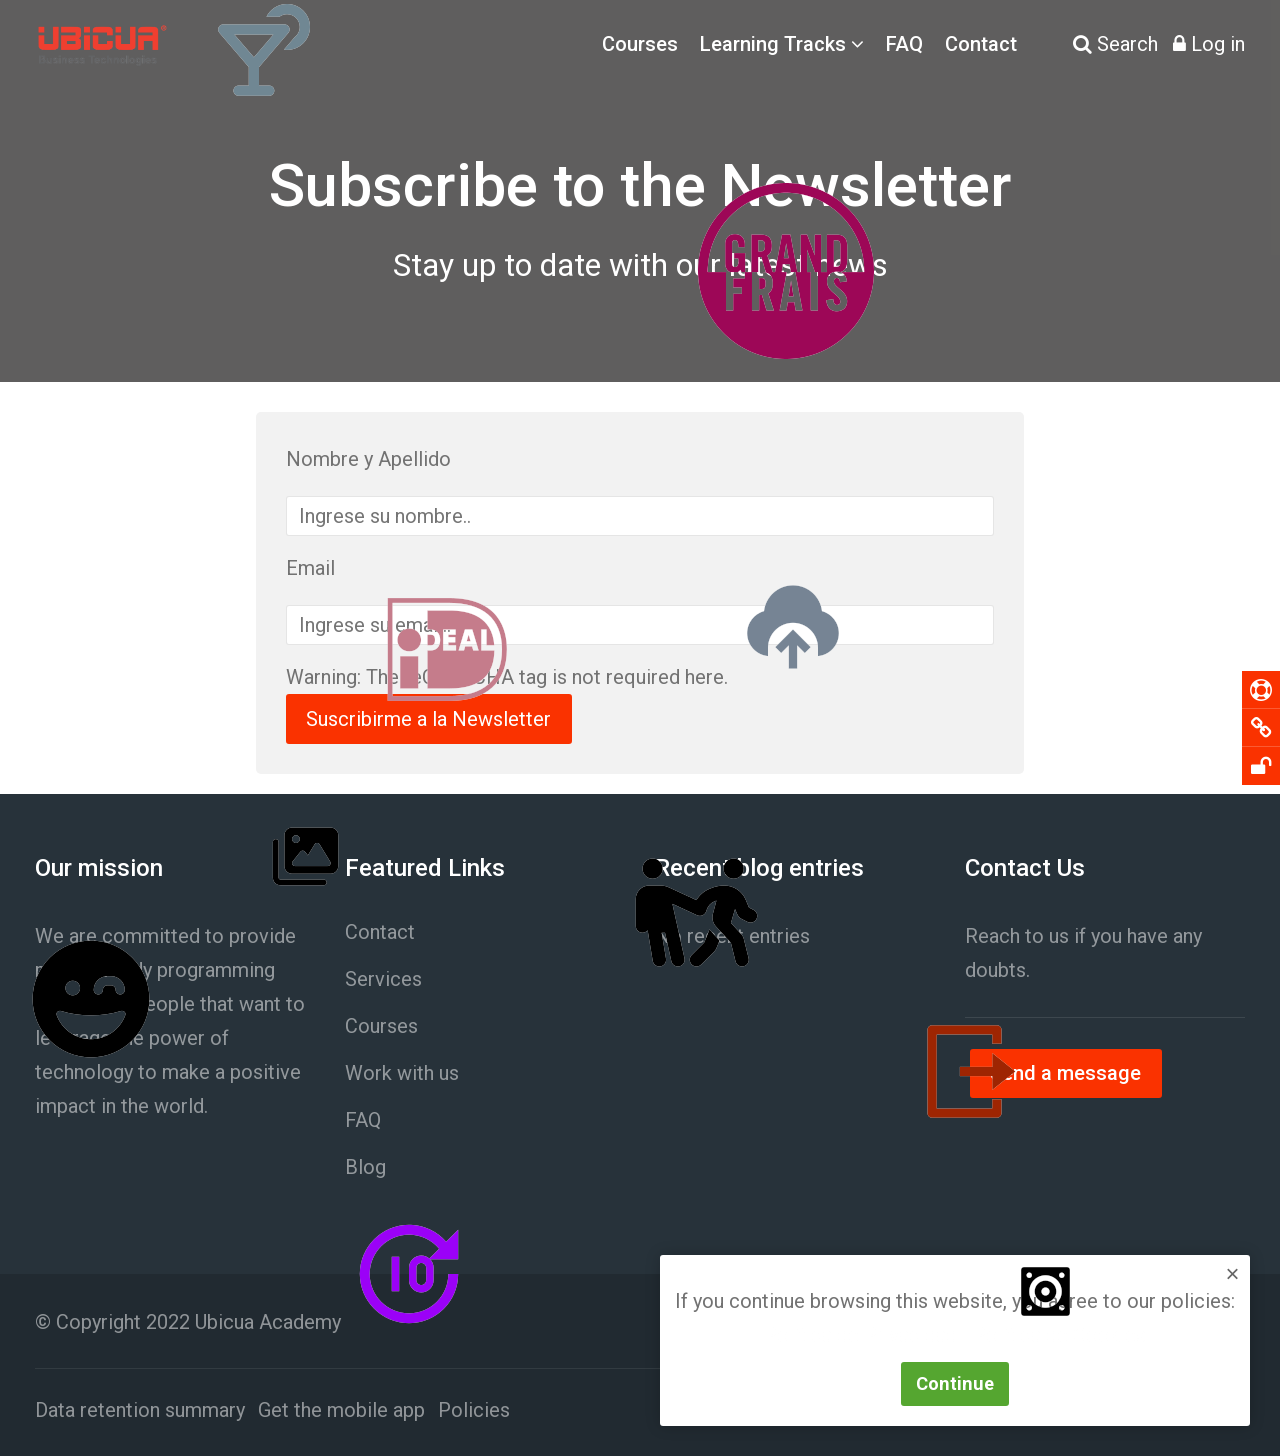 Image resolution: width=1280 pixels, height=1456 pixels. What do you see at coordinates (91, 999) in the screenshot?
I see `add a playful or winking emoji reaction` at bounding box center [91, 999].